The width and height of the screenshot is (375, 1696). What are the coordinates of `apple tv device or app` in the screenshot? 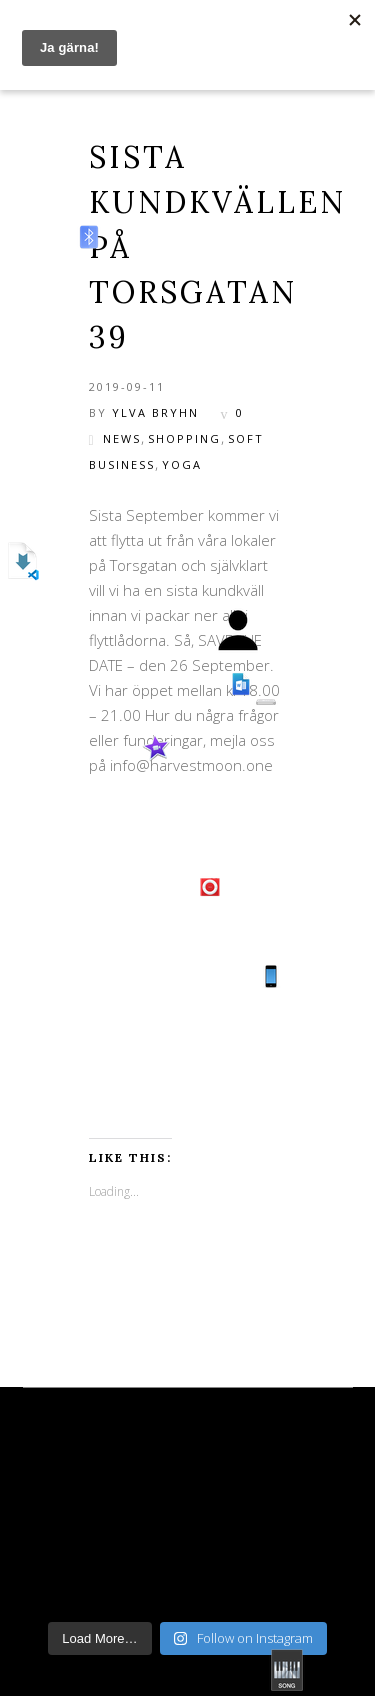 It's located at (266, 699).